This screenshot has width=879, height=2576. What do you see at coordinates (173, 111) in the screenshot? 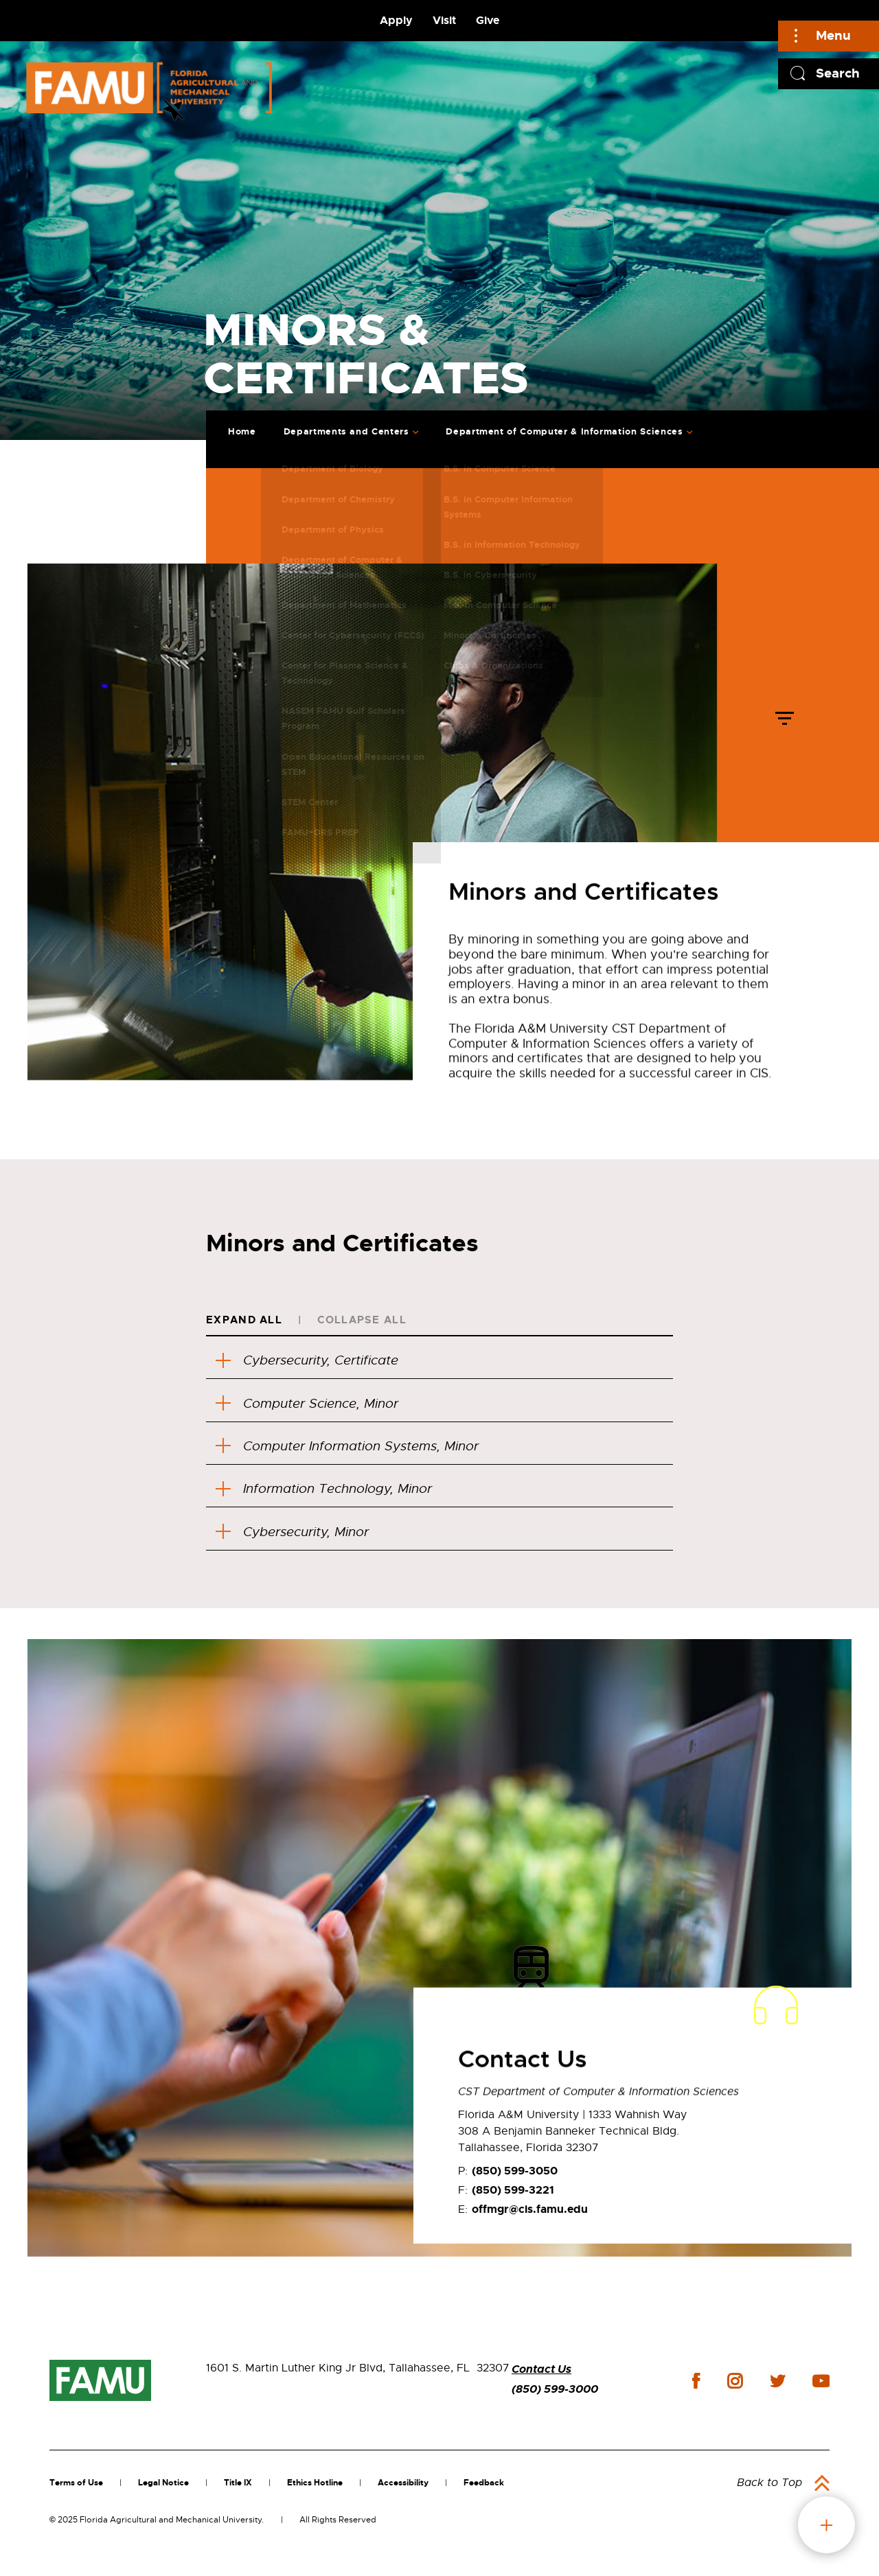
I see `location sharing is currently disabled` at bounding box center [173, 111].